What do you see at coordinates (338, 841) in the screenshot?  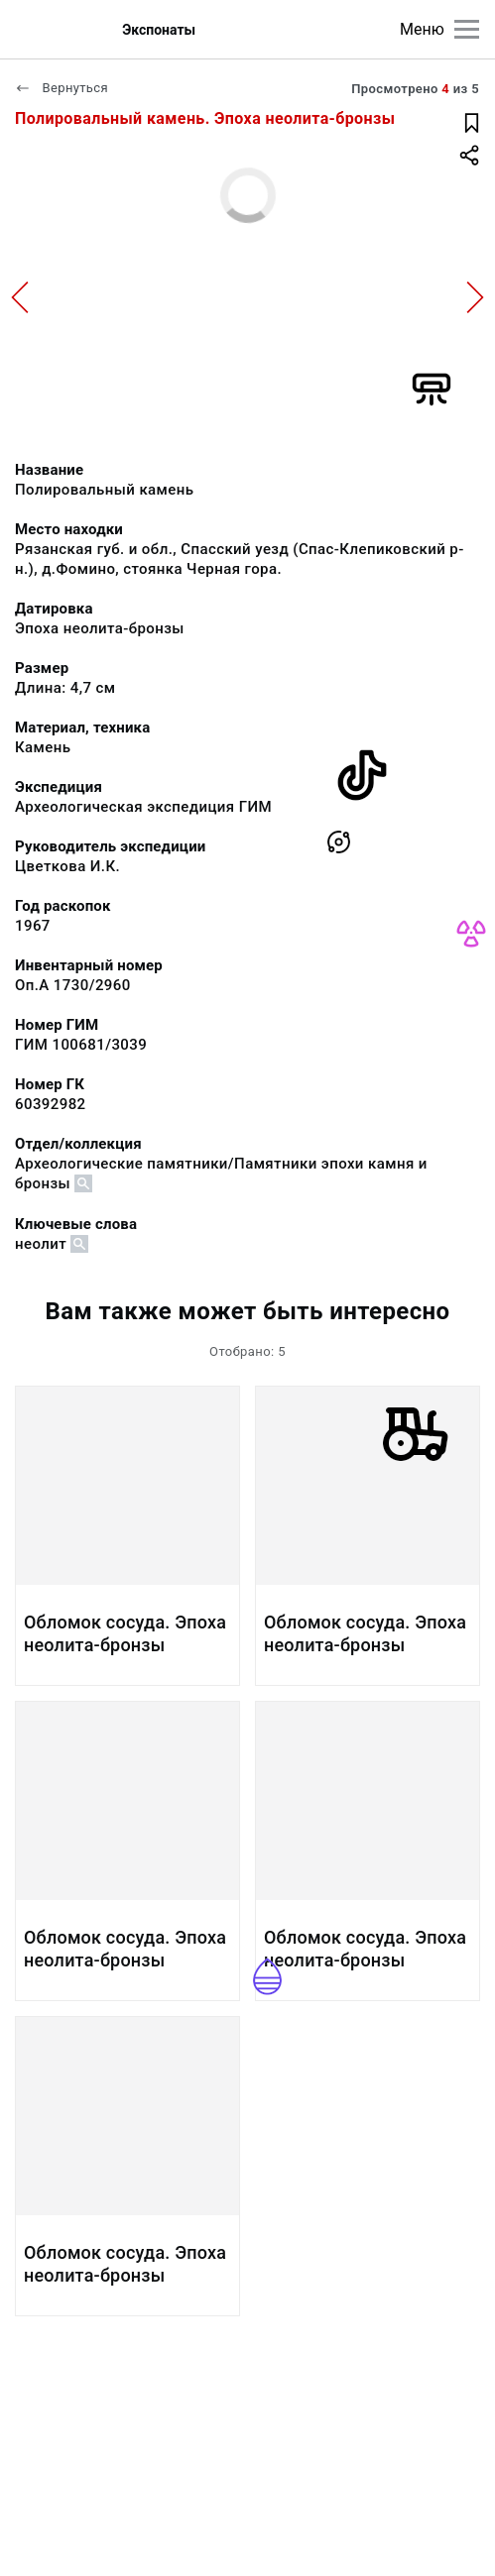 I see `view orbital or satellite tracking` at bounding box center [338, 841].